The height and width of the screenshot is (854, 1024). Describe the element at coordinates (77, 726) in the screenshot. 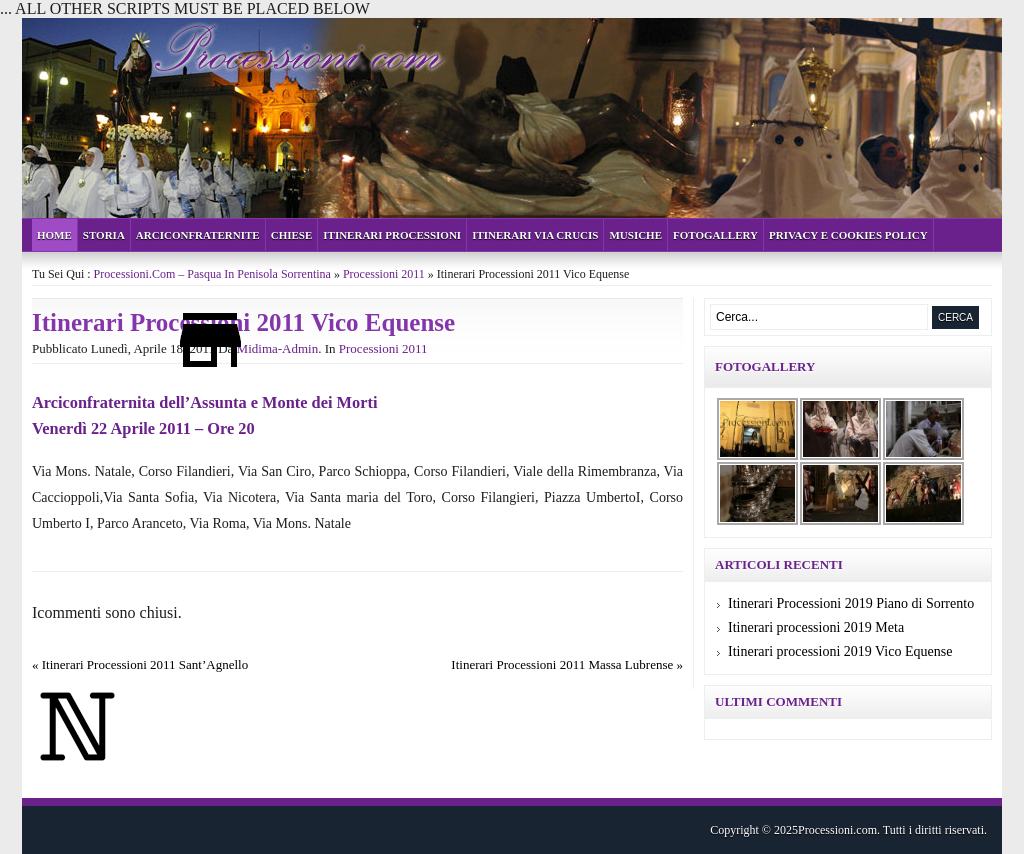

I see `open Notion app` at that location.